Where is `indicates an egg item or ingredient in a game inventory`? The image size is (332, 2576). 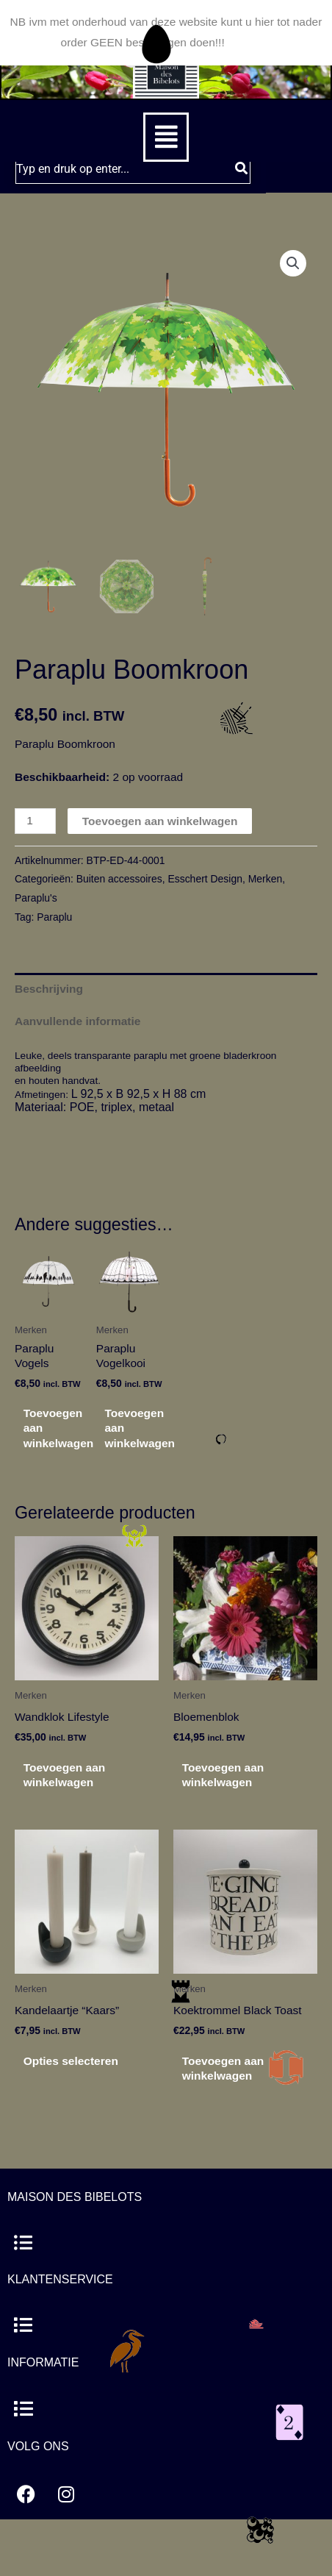
indicates an egg item or ingredient in a game inventory is located at coordinates (156, 44).